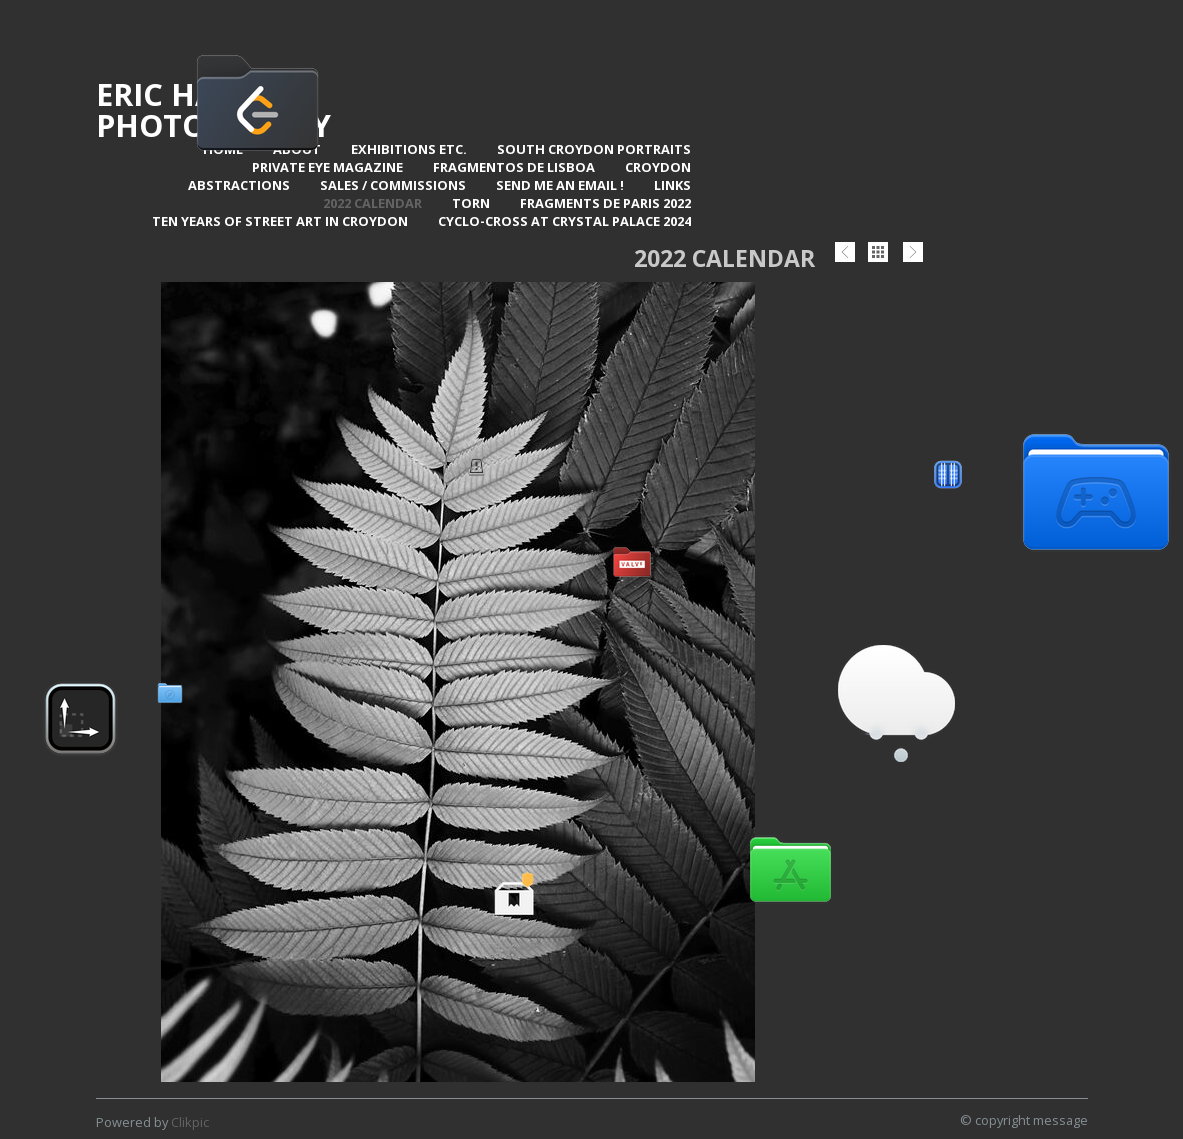 Image resolution: width=1183 pixels, height=1139 pixels. I want to click on security updates are available for your system, so click(514, 893).